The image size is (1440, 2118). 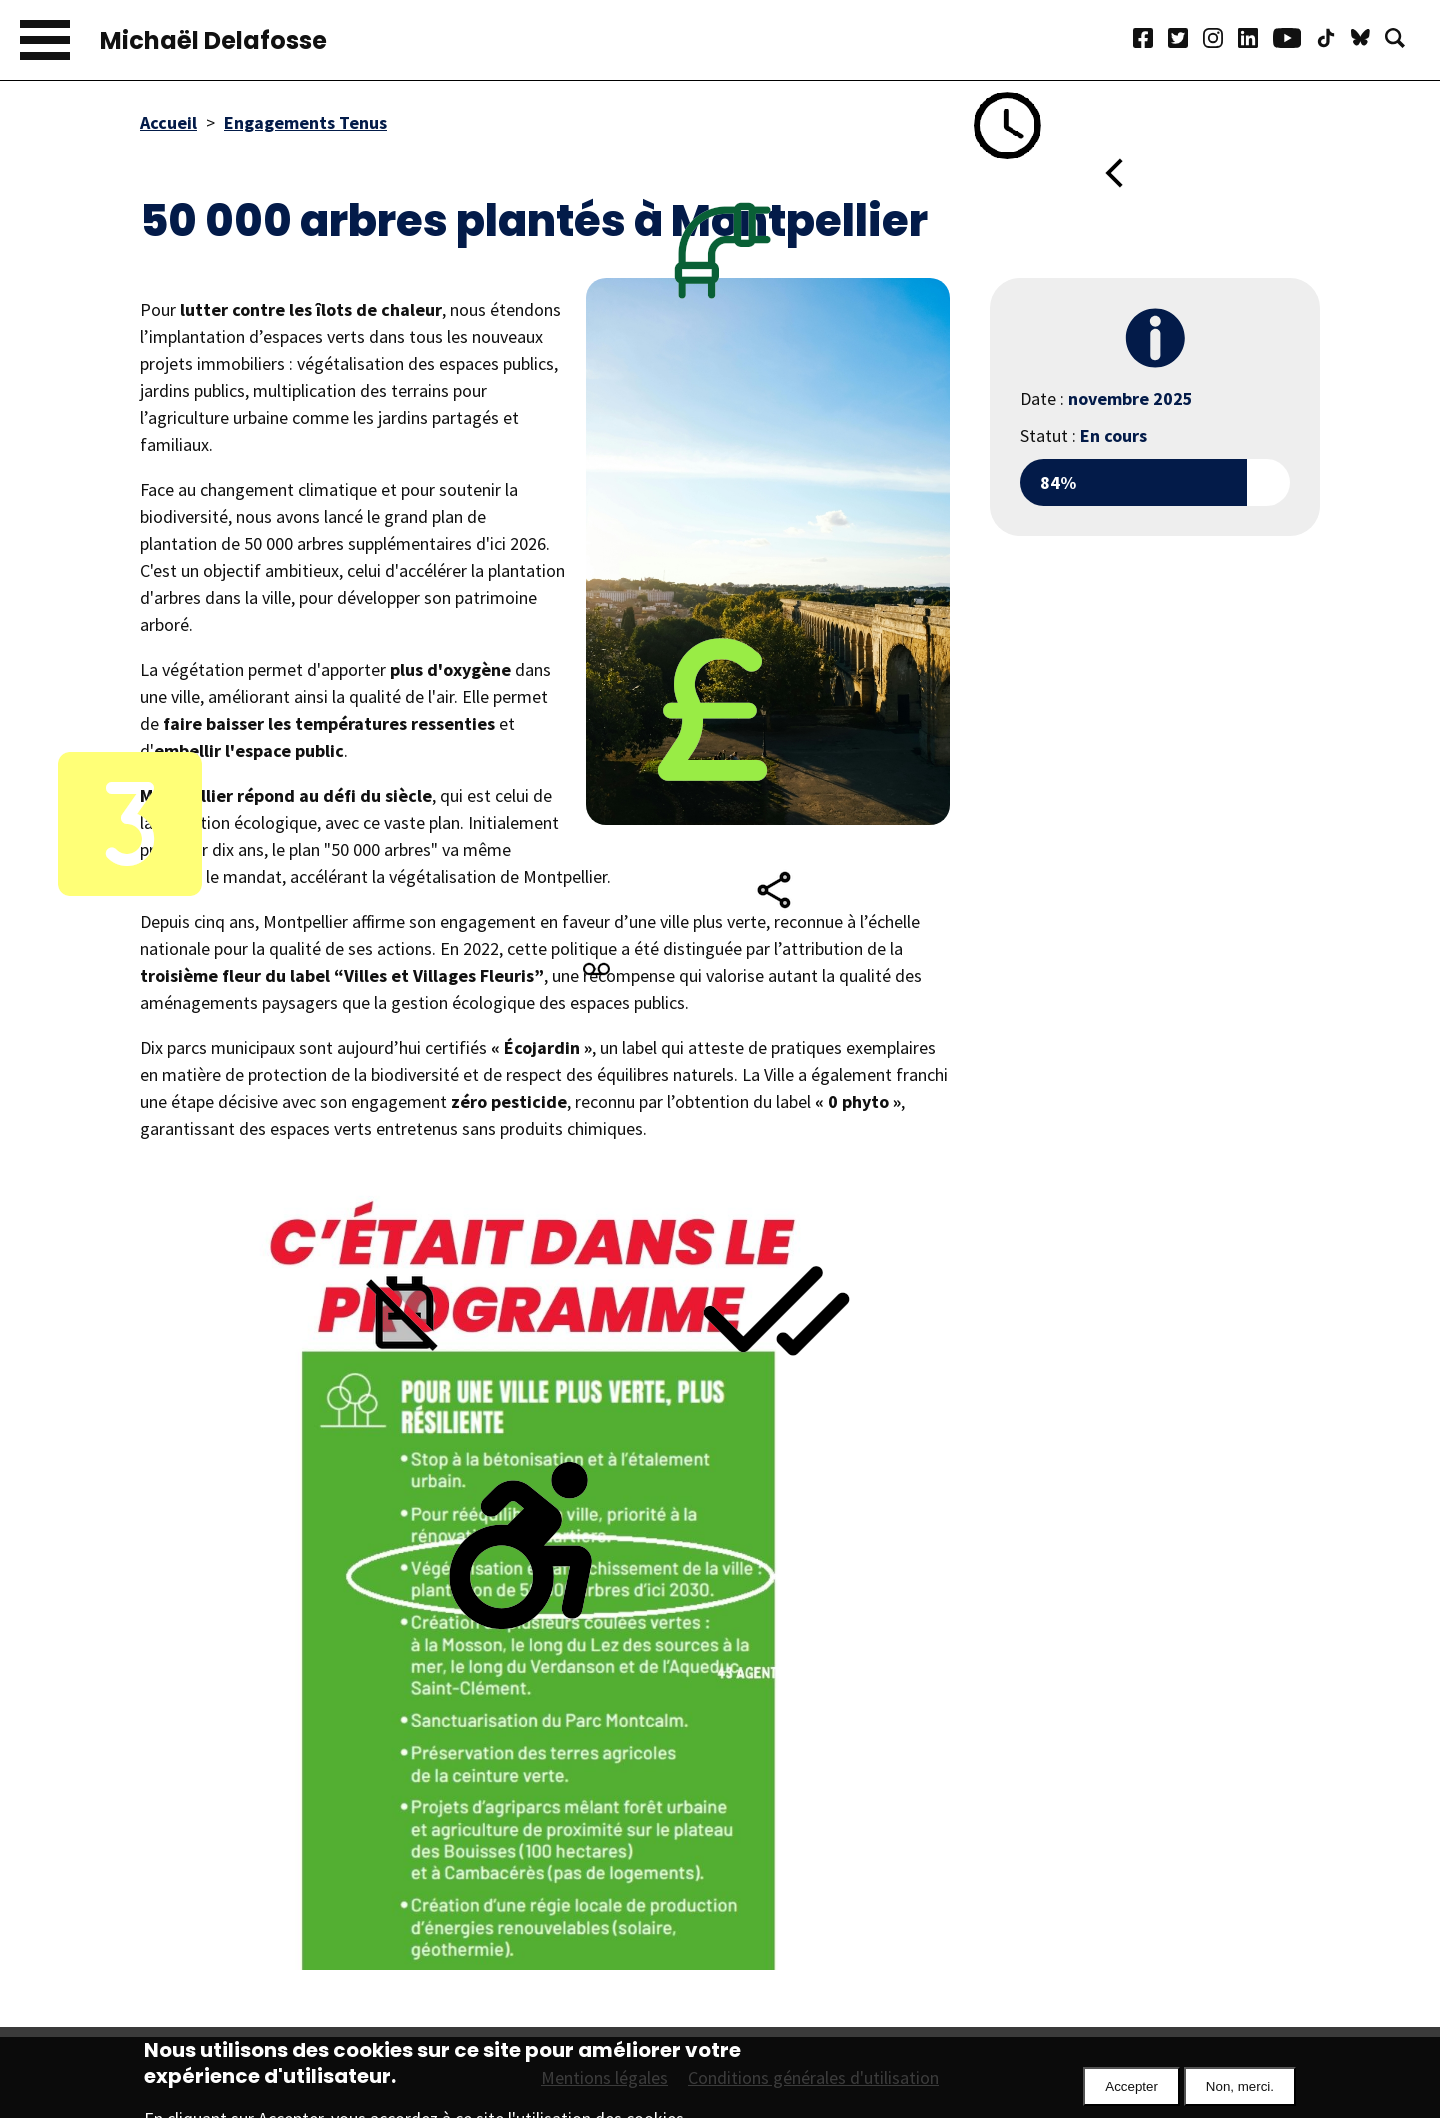 What do you see at coordinates (130, 824) in the screenshot?
I see `select option three from a numbered list` at bounding box center [130, 824].